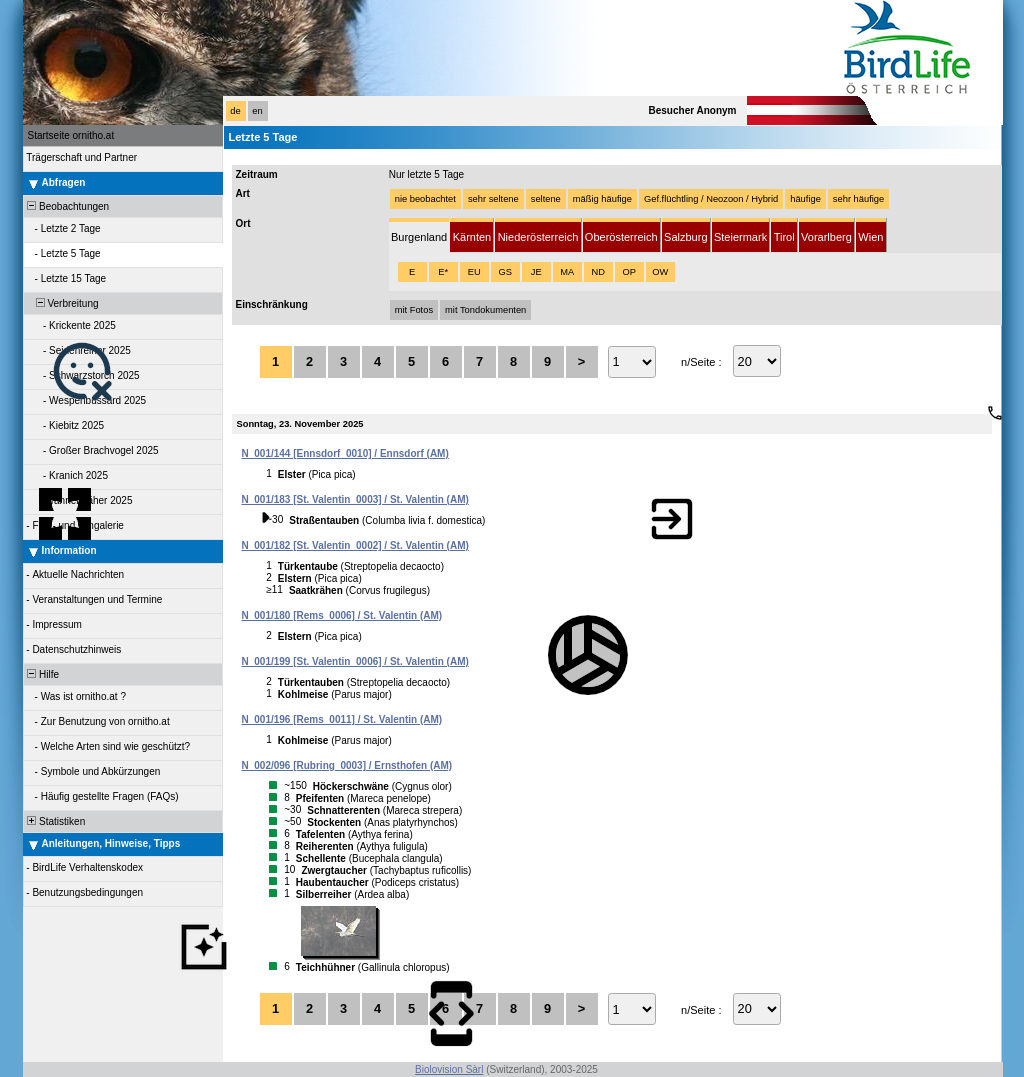 The image size is (1024, 1077). Describe the element at coordinates (995, 413) in the screenshot. I see `make a phone call` at that location.